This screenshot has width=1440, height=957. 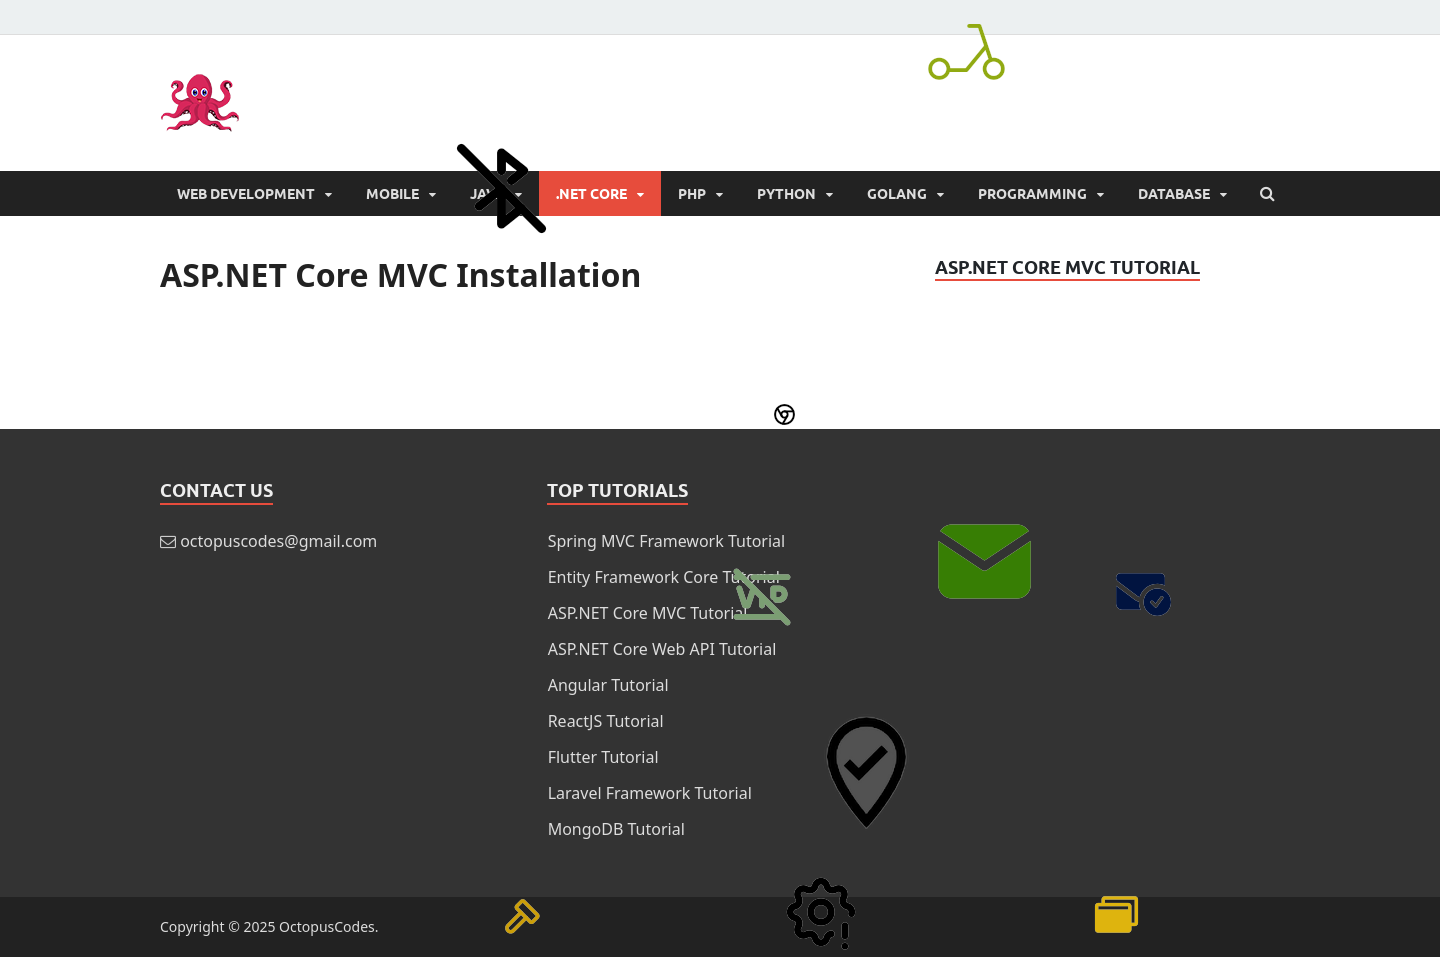 I want to click on vip status is currently inactive or disabled, so click(x=762, y=597).